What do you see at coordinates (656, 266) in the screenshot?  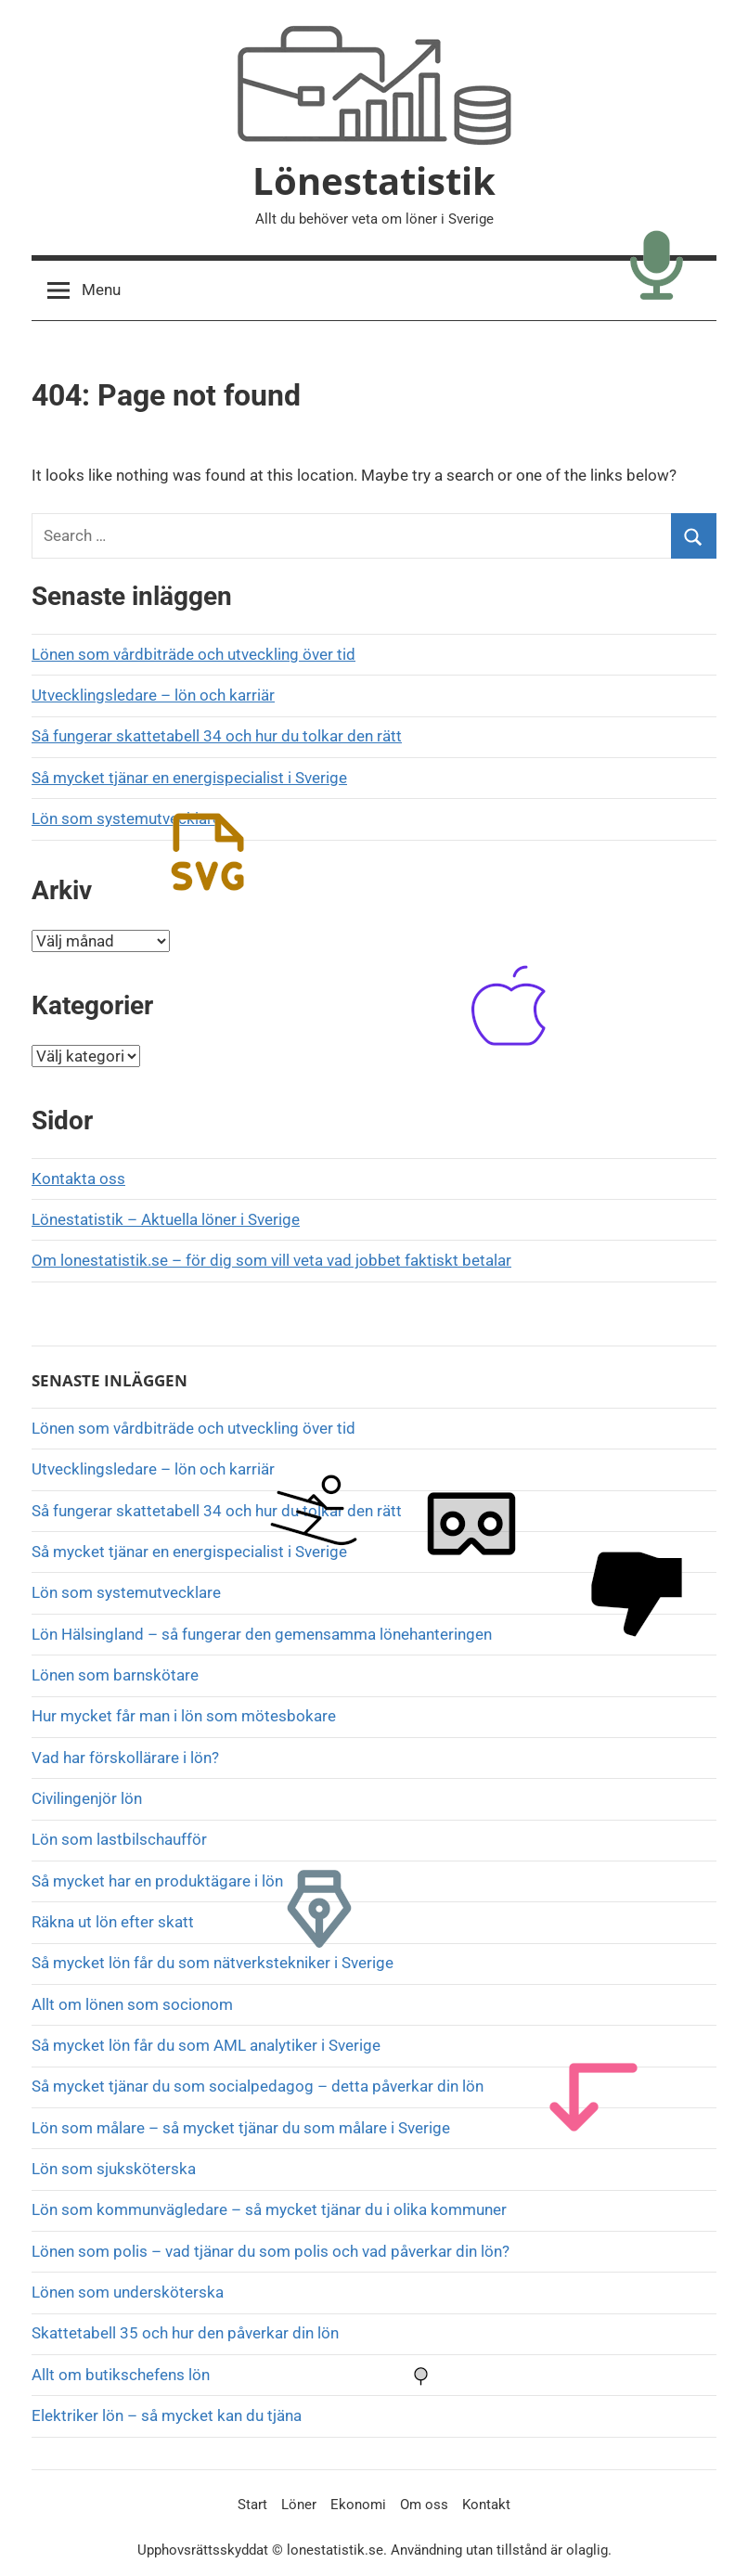 I see `tap to start voice input` at bounding box center [656, 266].